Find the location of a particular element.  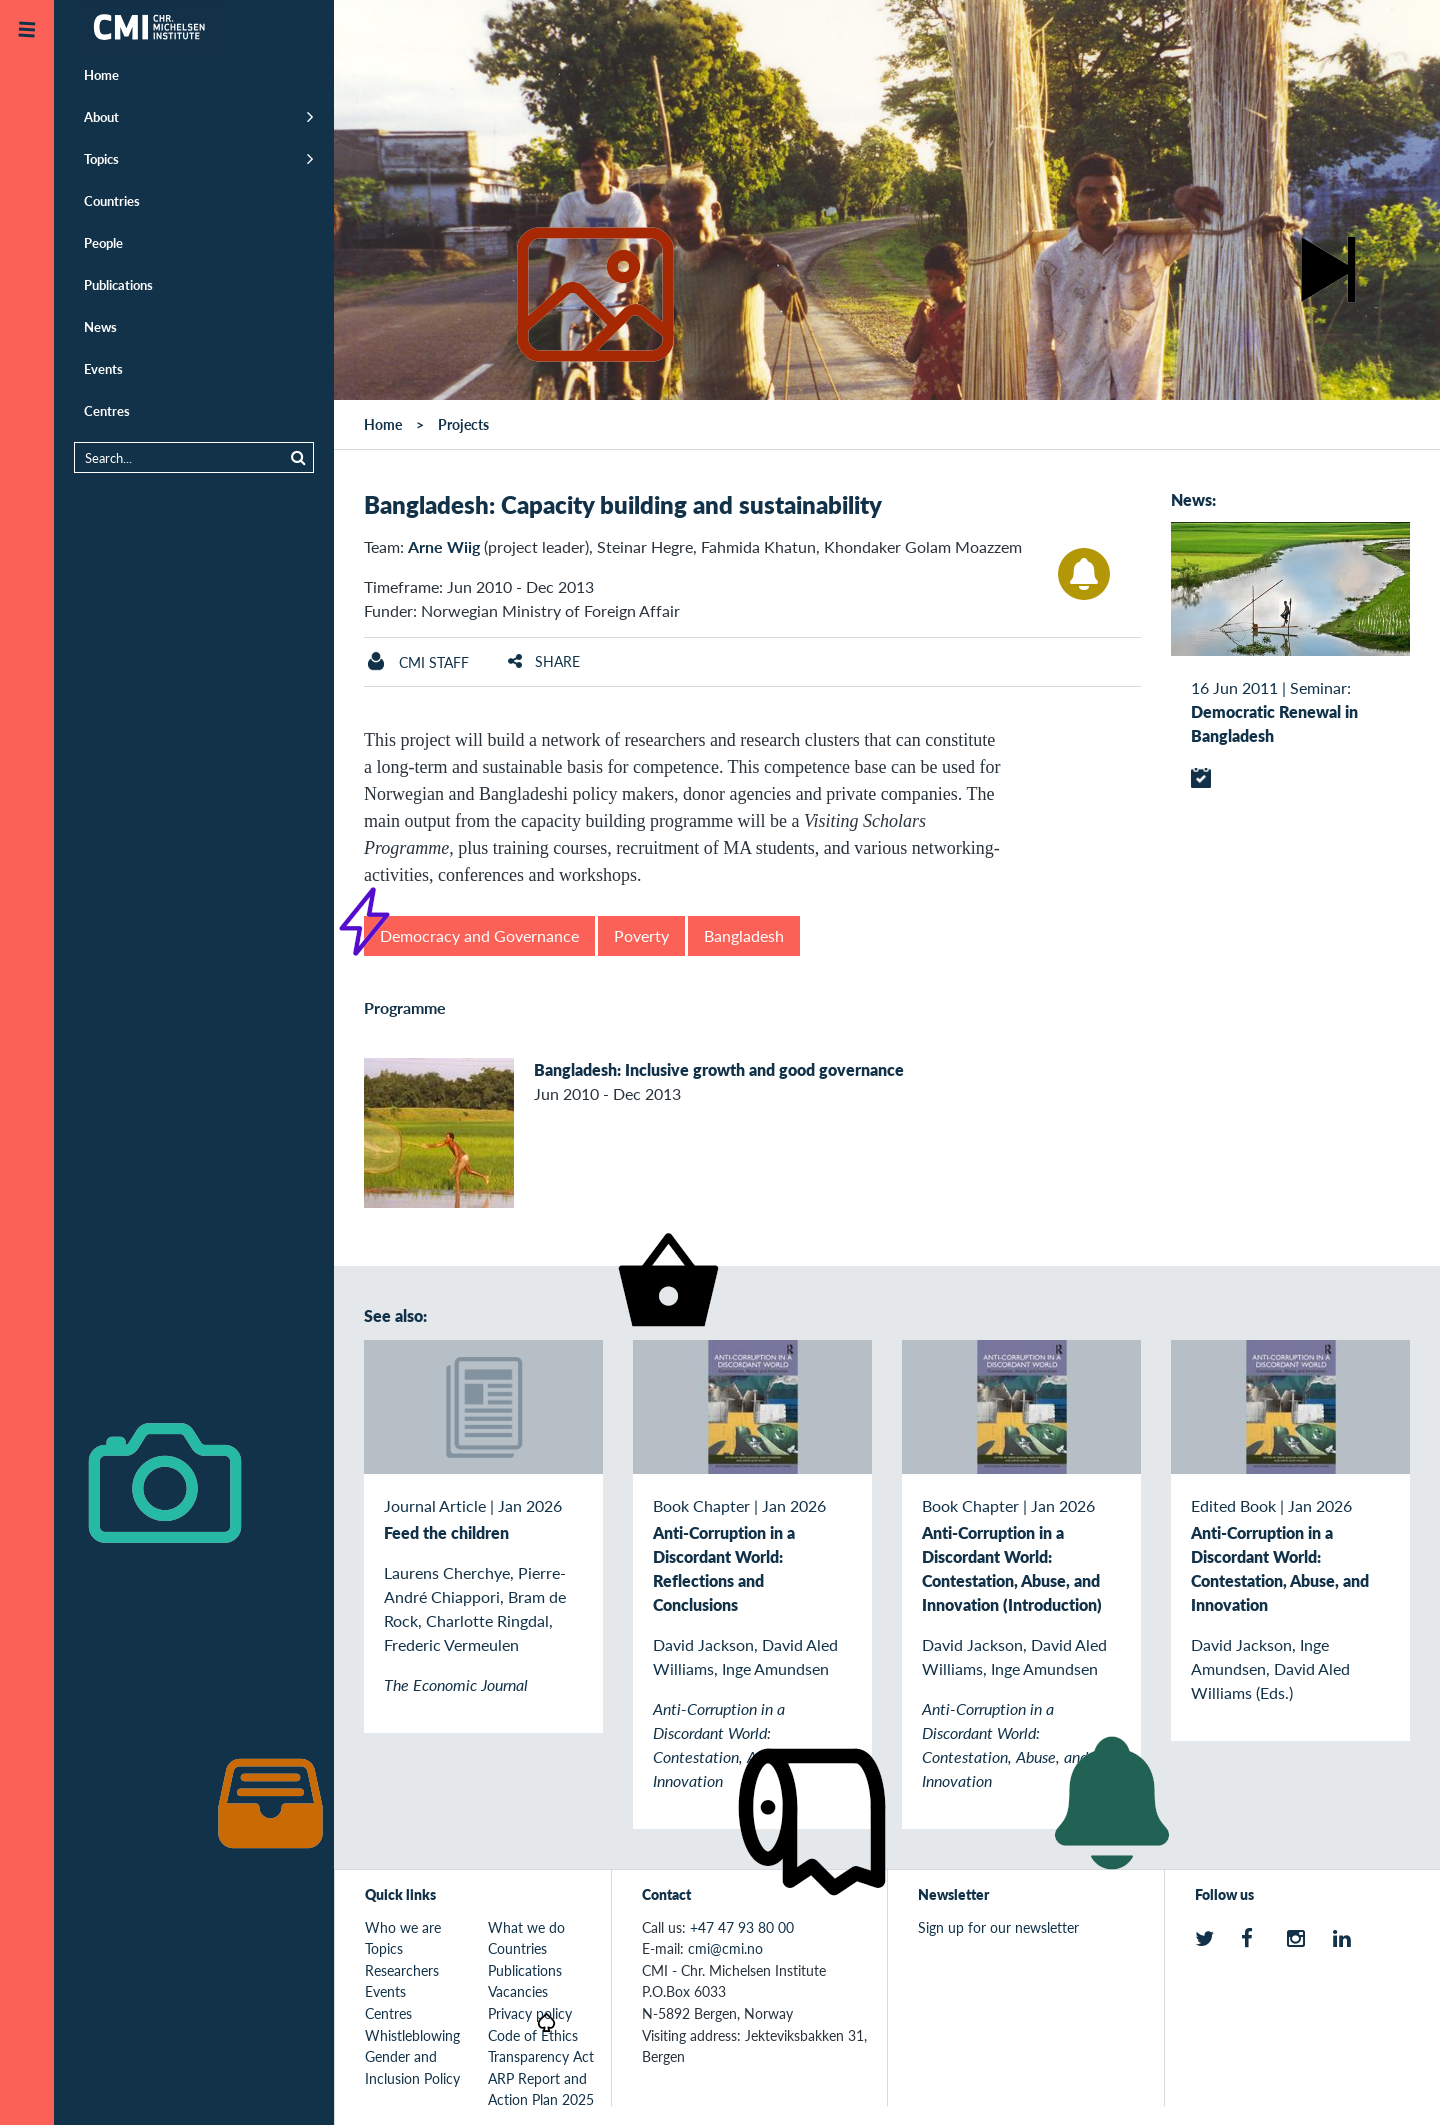

take a photo is located at coordinates (165, 1483).